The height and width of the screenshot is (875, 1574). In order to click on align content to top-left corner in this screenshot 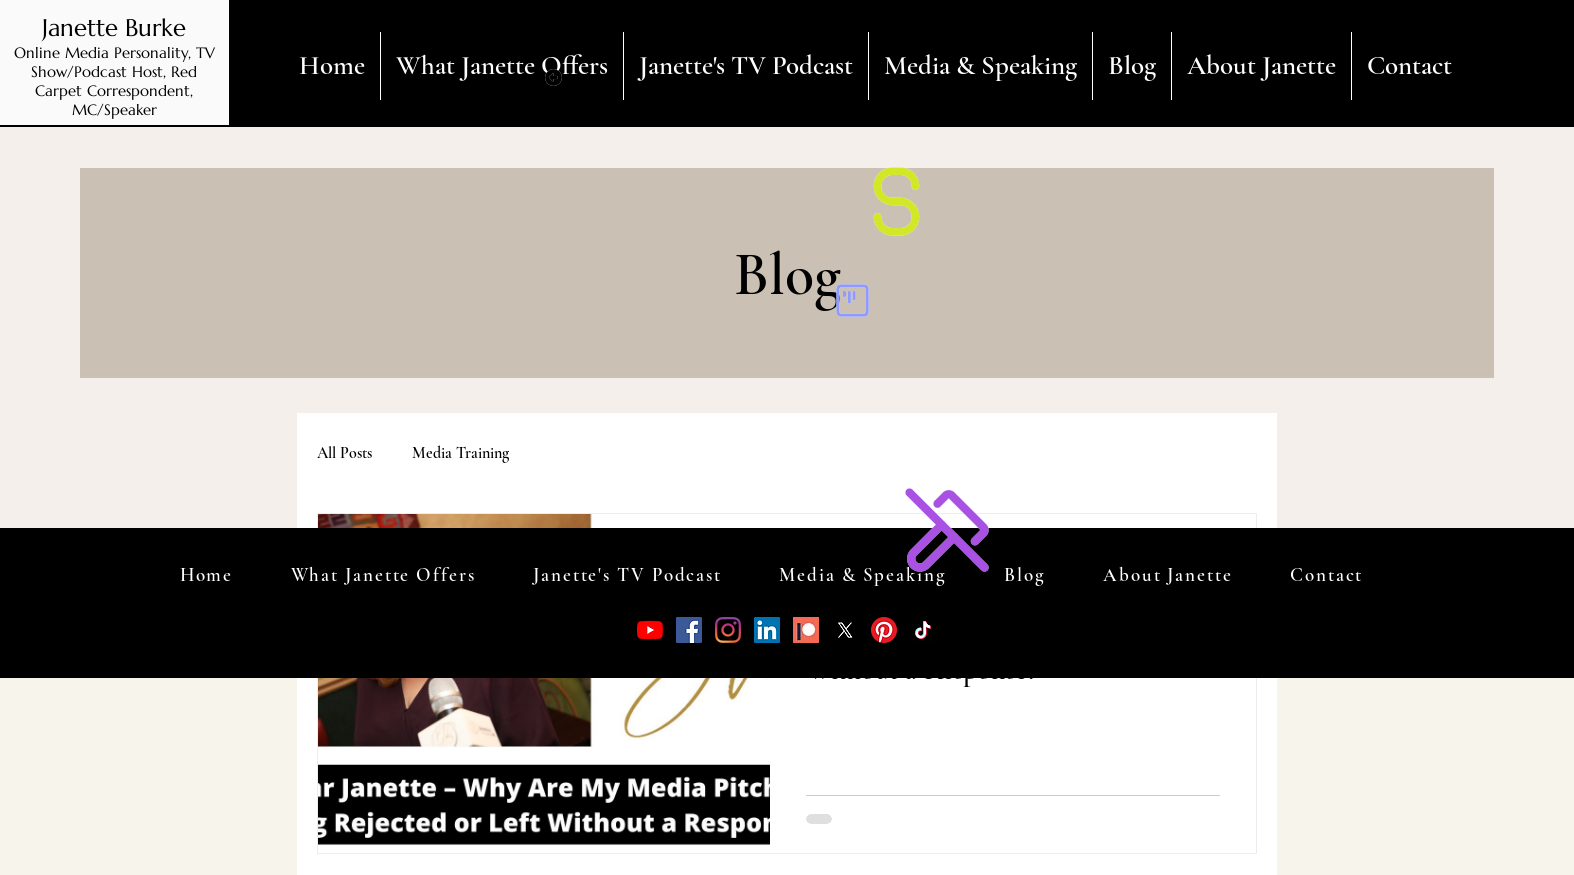, I will do `click(852, 300)`.